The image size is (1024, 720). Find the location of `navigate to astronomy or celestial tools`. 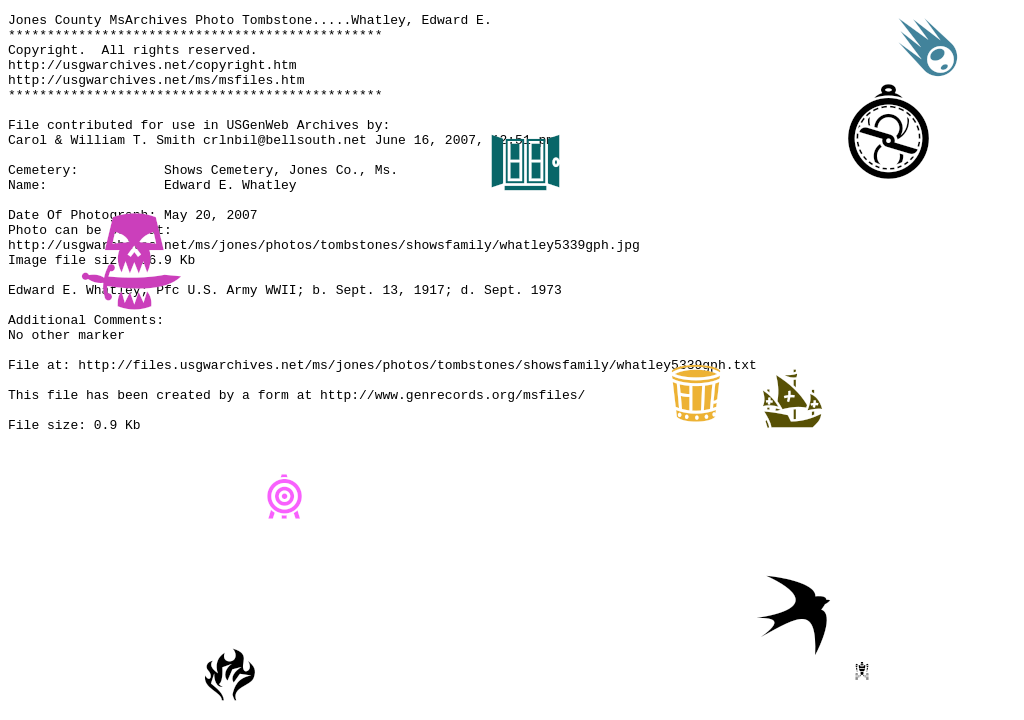

navigate to astronomy or celestial tools is located at coordinates (888, 131).